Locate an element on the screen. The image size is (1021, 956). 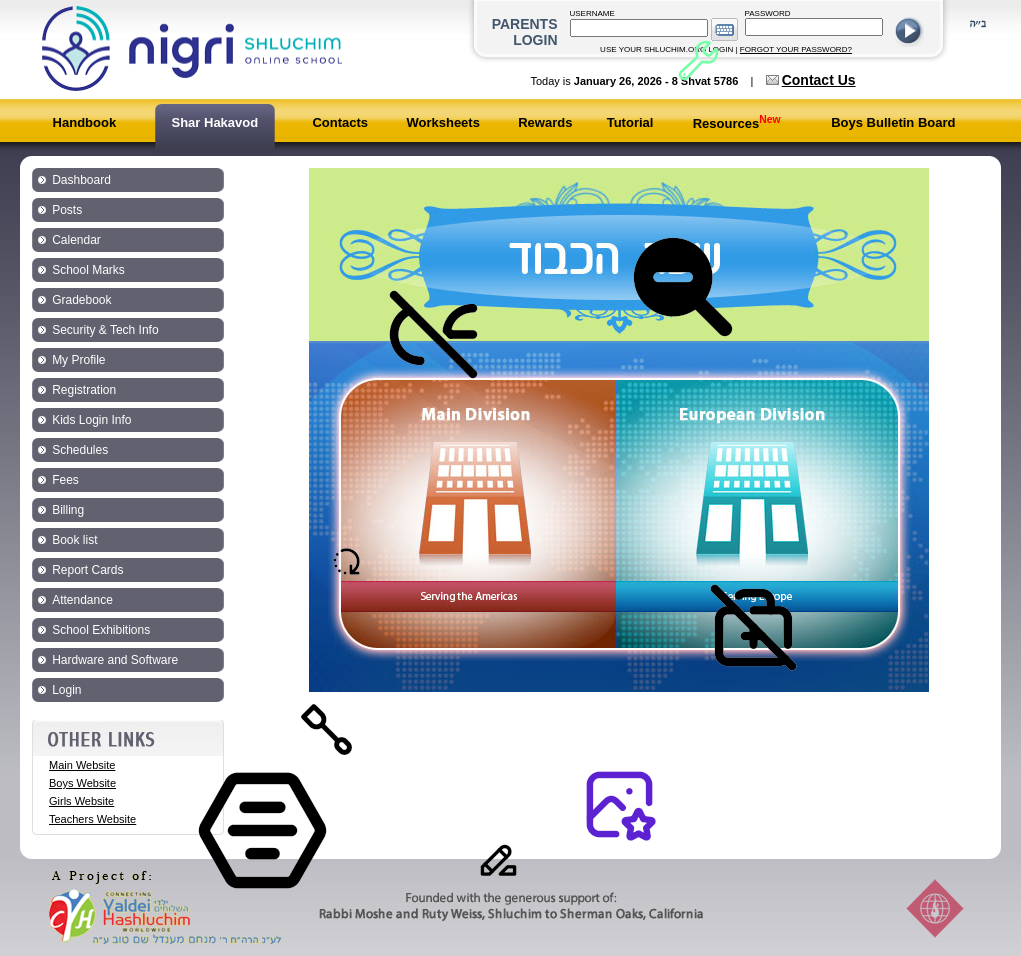
add photo to favorites is located at coordinates (619, 804).